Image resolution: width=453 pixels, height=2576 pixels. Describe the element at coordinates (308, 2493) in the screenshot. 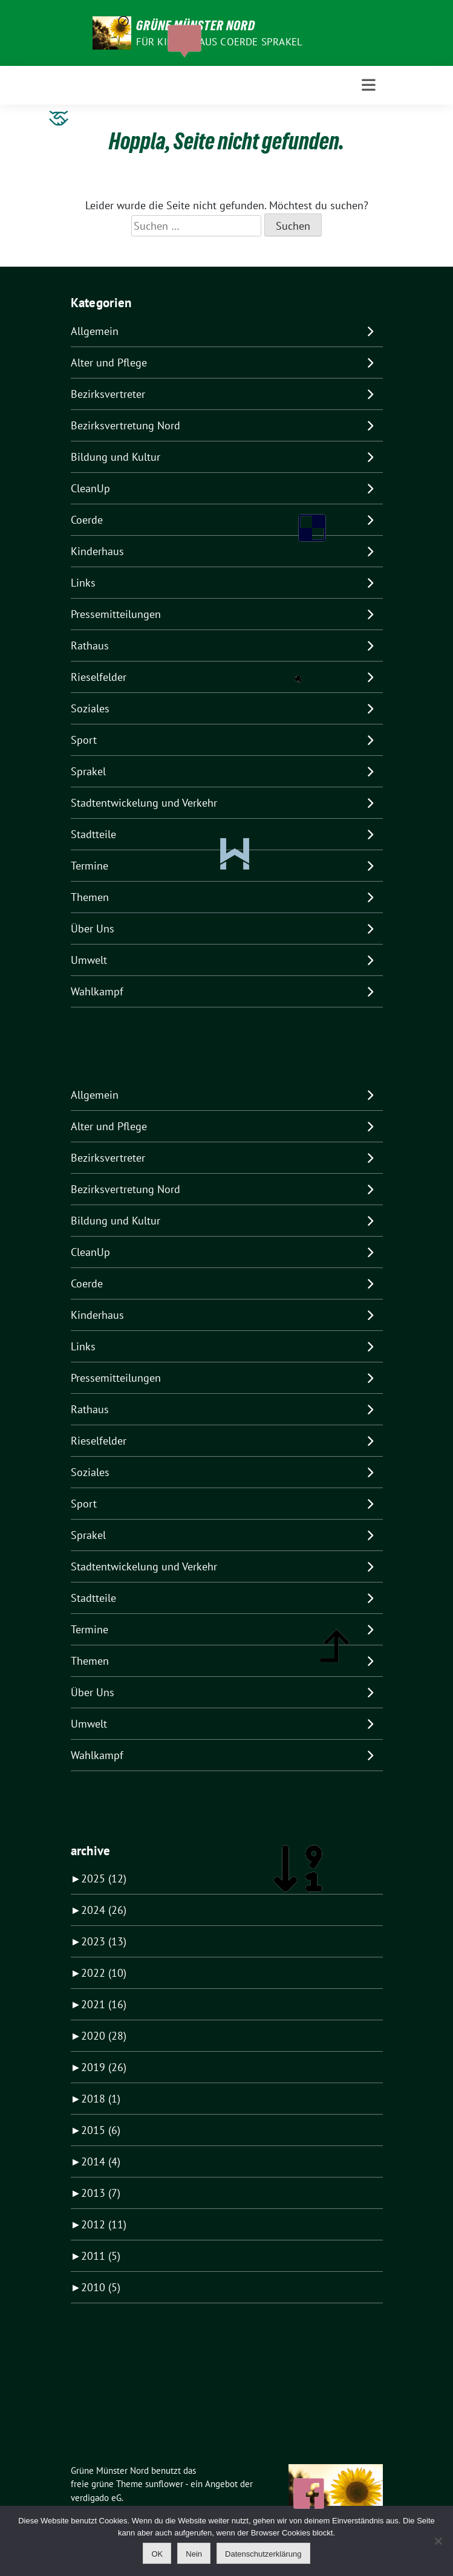

I see `open facebook app` at that location.